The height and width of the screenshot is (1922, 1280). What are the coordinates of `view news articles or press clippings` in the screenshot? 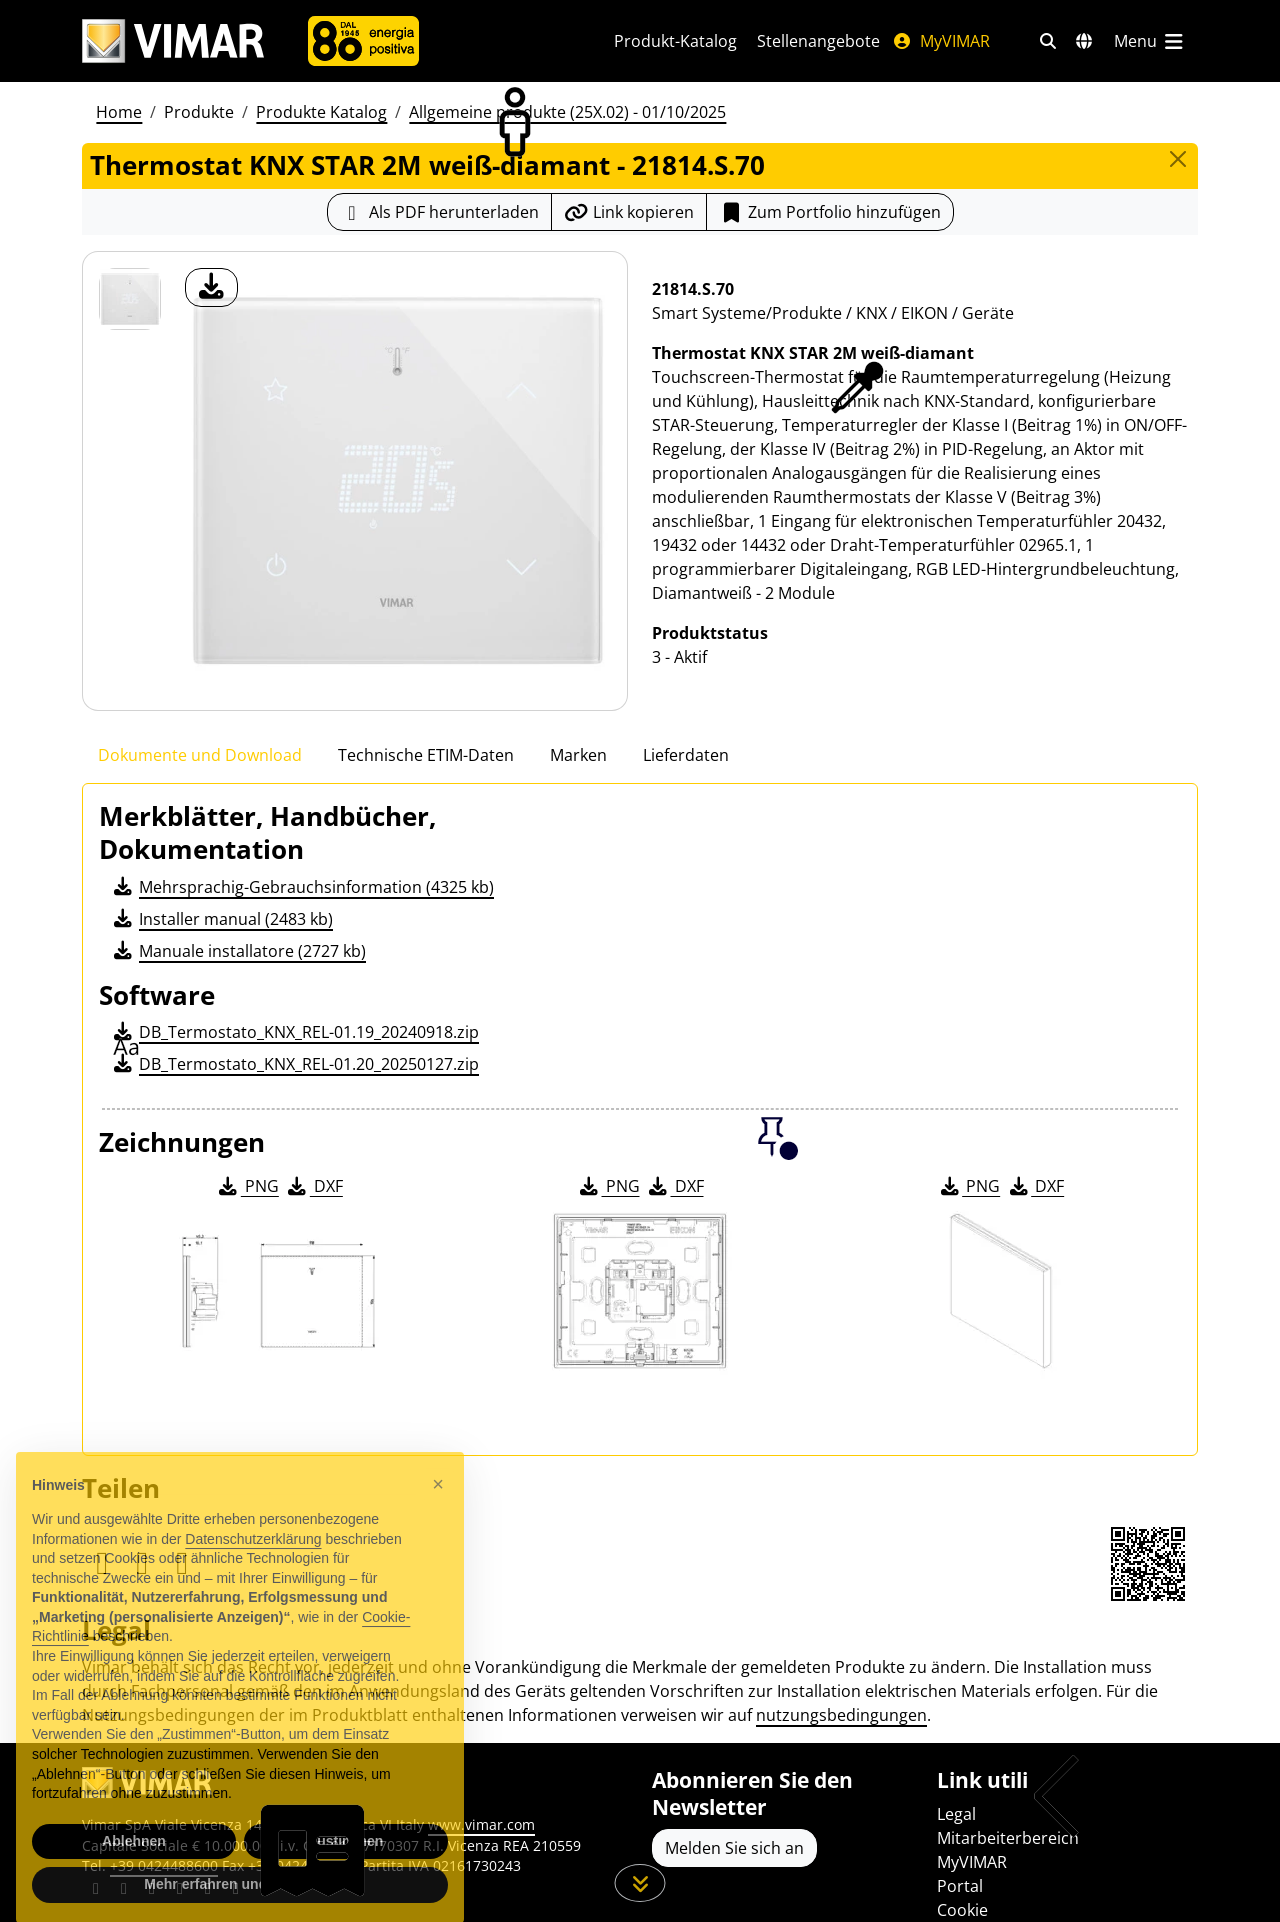 It's located at (312, 1848).